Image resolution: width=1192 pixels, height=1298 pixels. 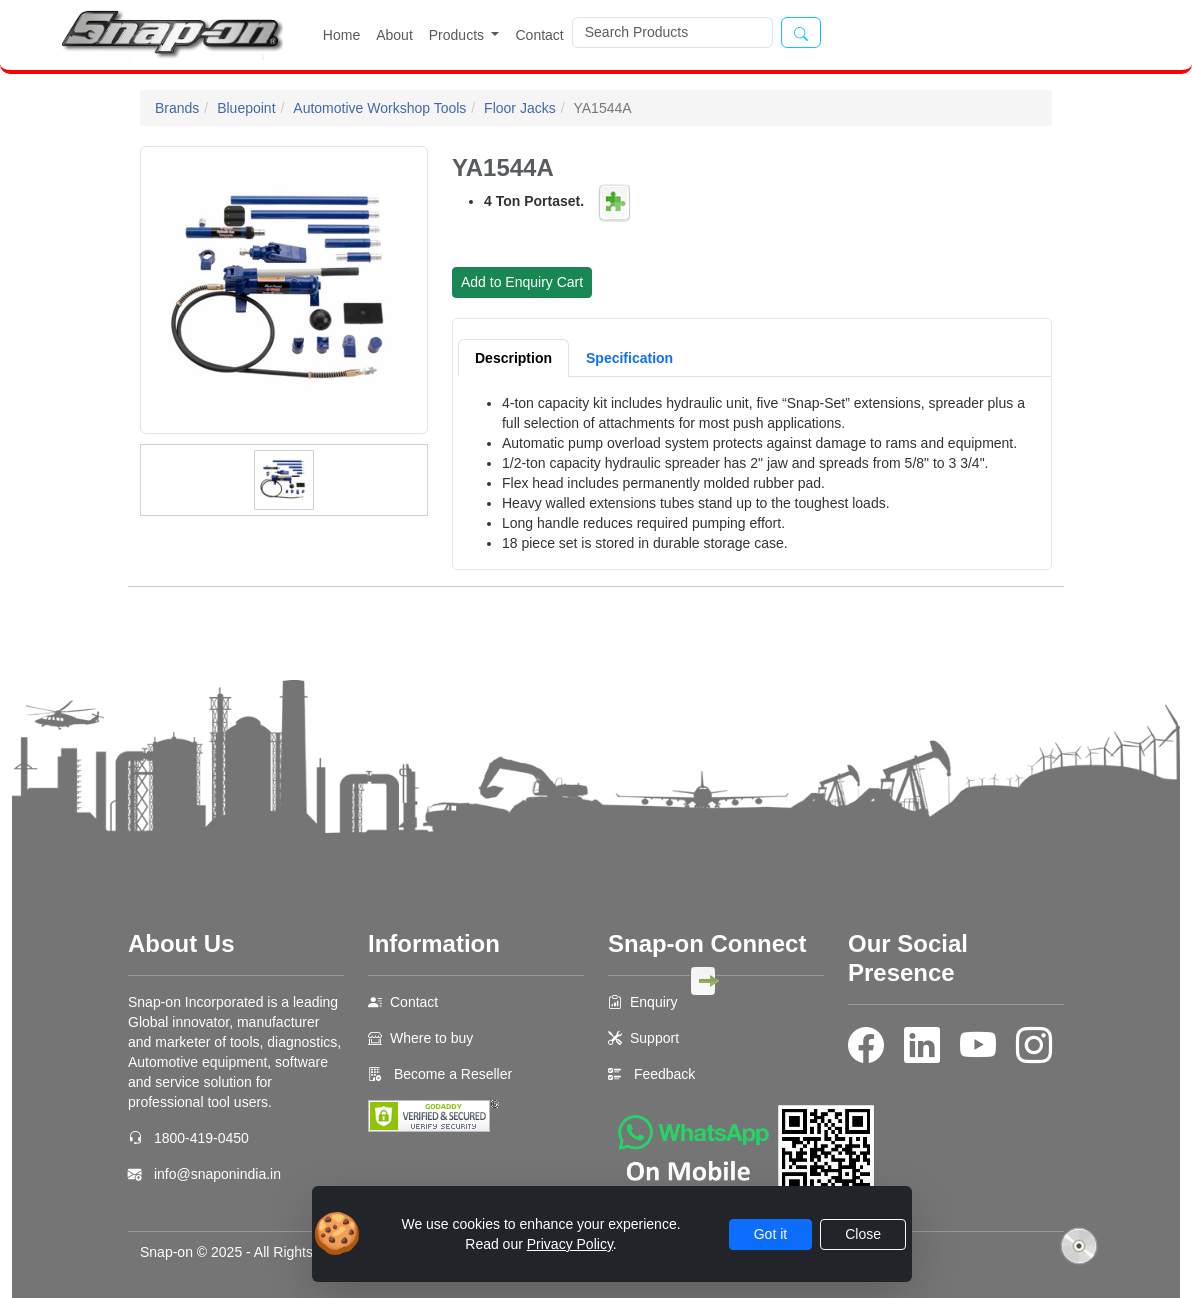 What do you see at coordinates (614, 202) in the screenshot?
I see `an extension or plugin file type` at bounding box center [614, 202].